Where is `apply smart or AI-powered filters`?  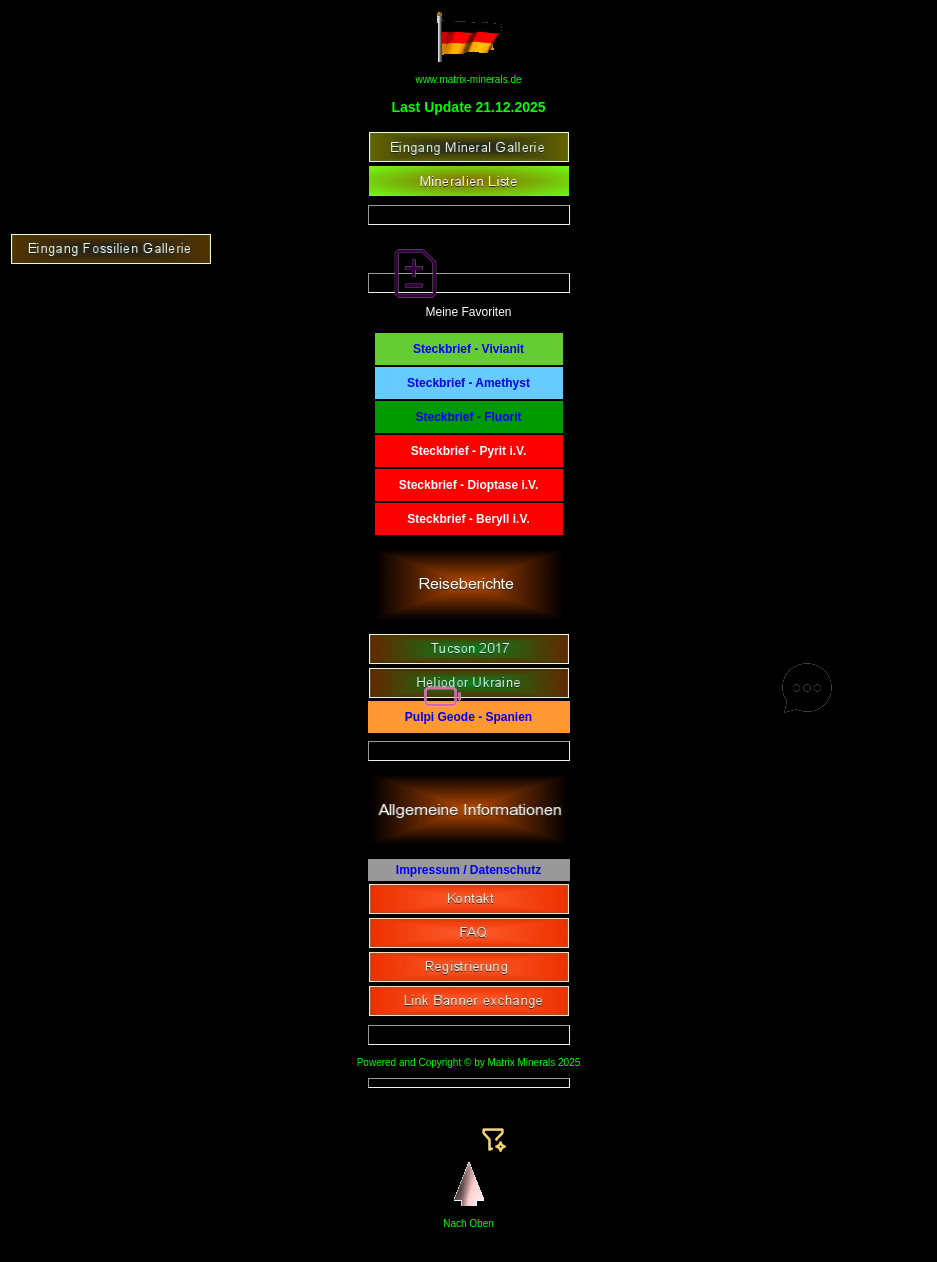 apply smart or AI-powered filters is located at coordinates (493, 1139).